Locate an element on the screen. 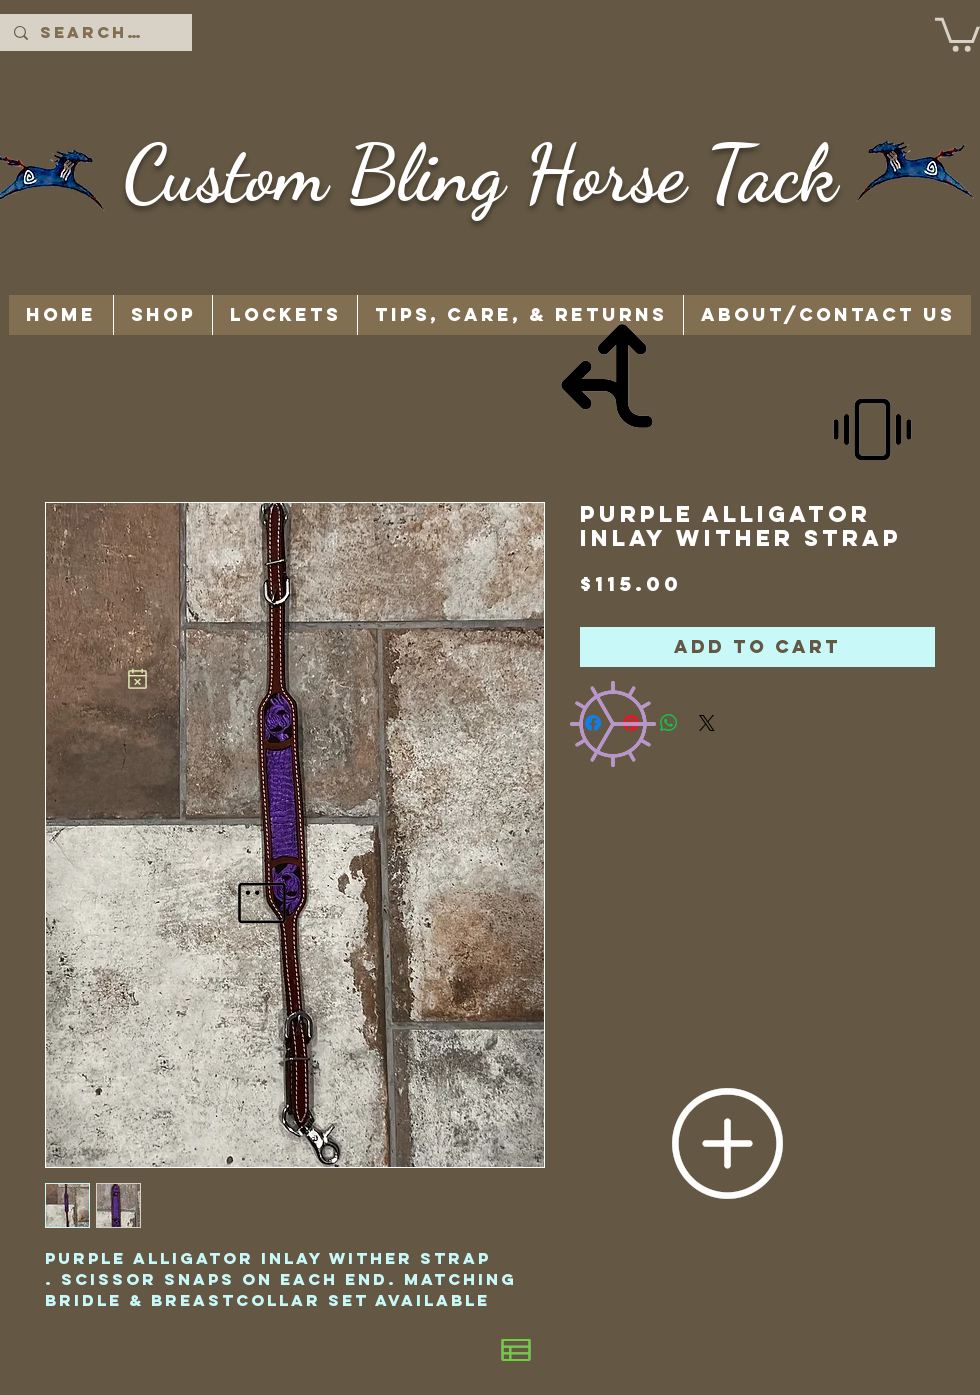 Image resolution: width=980 pixels, height=1395 pixels. add a new item is located at coordinates (727, 1143).